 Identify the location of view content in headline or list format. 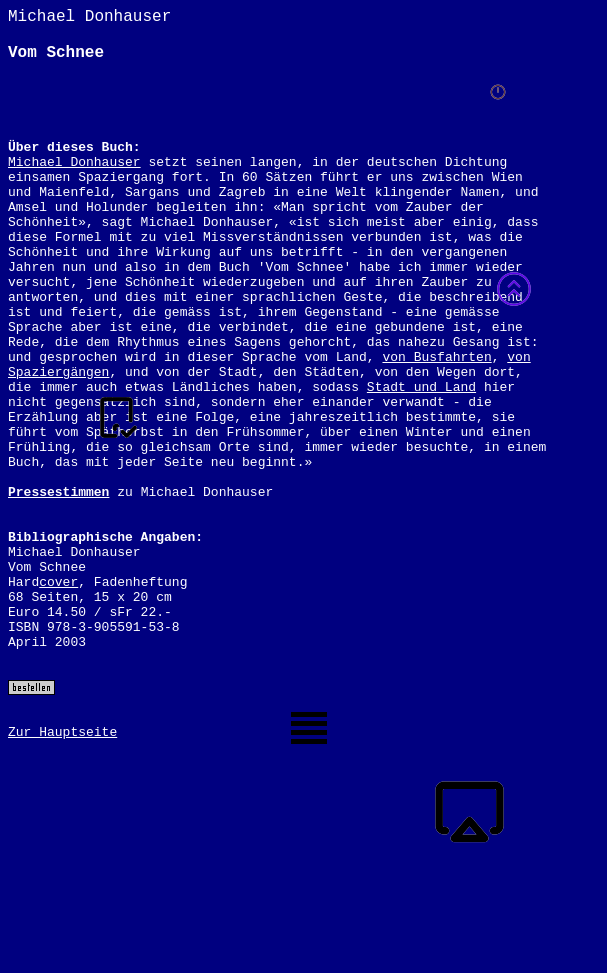
(309, 728).